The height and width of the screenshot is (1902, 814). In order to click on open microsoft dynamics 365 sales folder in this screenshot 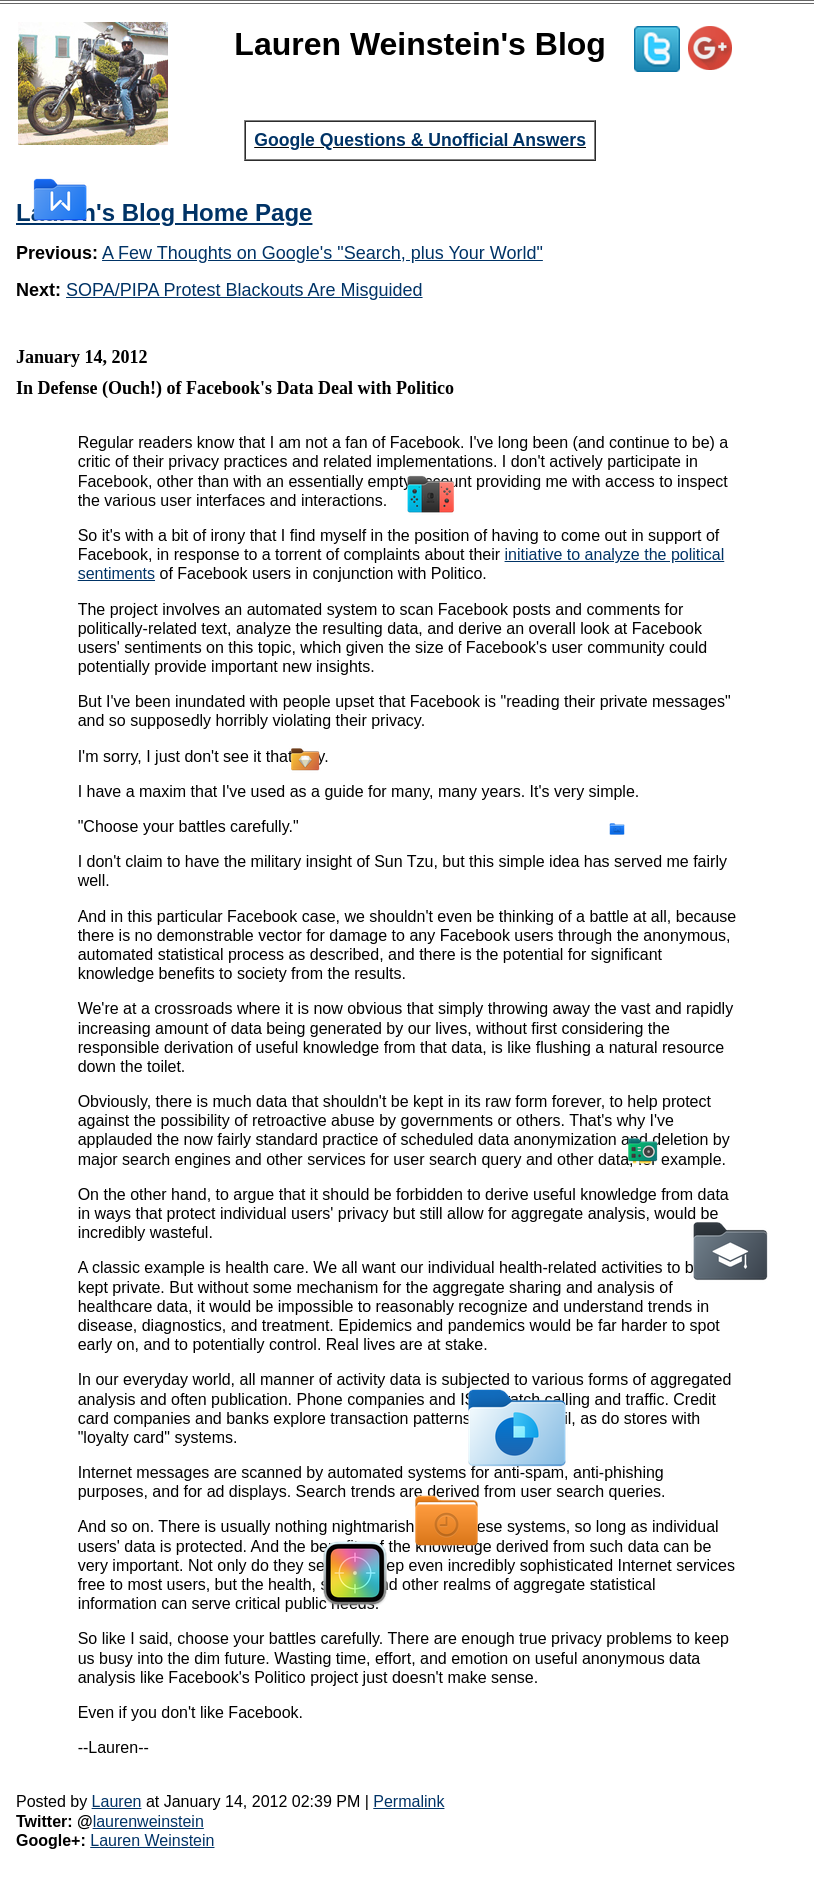, I will do `click(516, 1430)`.